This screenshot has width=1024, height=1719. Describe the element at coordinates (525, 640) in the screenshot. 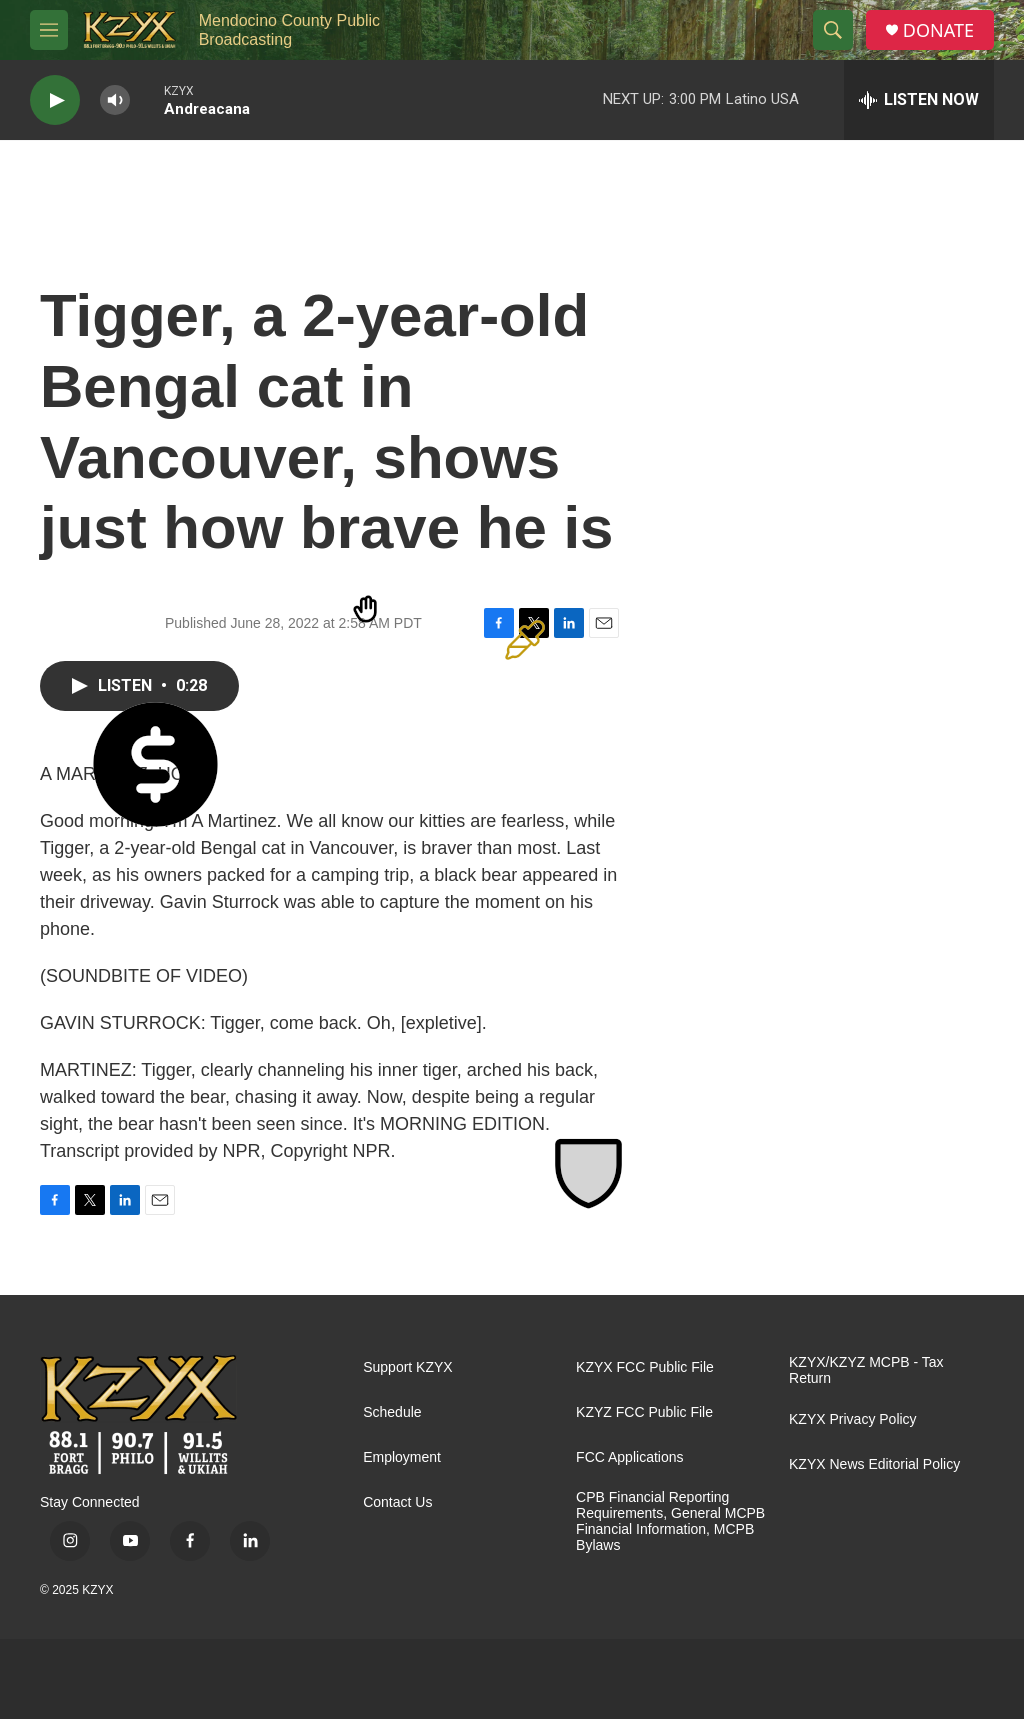

I see `pick a color from the screen` at that location.